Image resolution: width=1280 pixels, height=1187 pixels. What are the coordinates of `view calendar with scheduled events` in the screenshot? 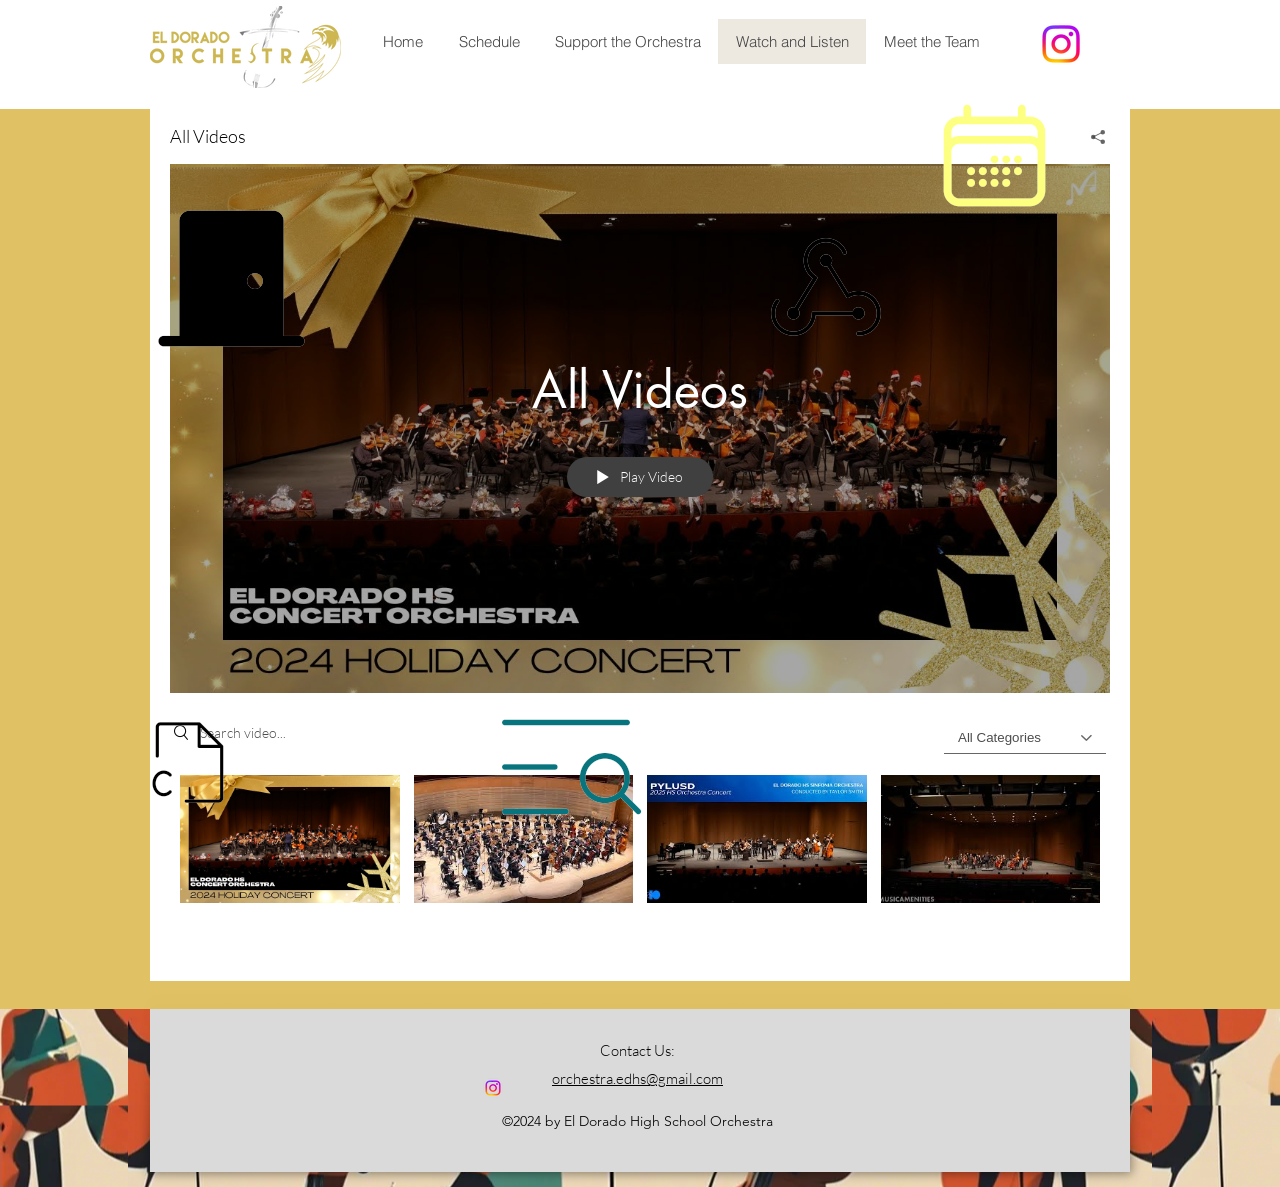 It's located at (994, 155).